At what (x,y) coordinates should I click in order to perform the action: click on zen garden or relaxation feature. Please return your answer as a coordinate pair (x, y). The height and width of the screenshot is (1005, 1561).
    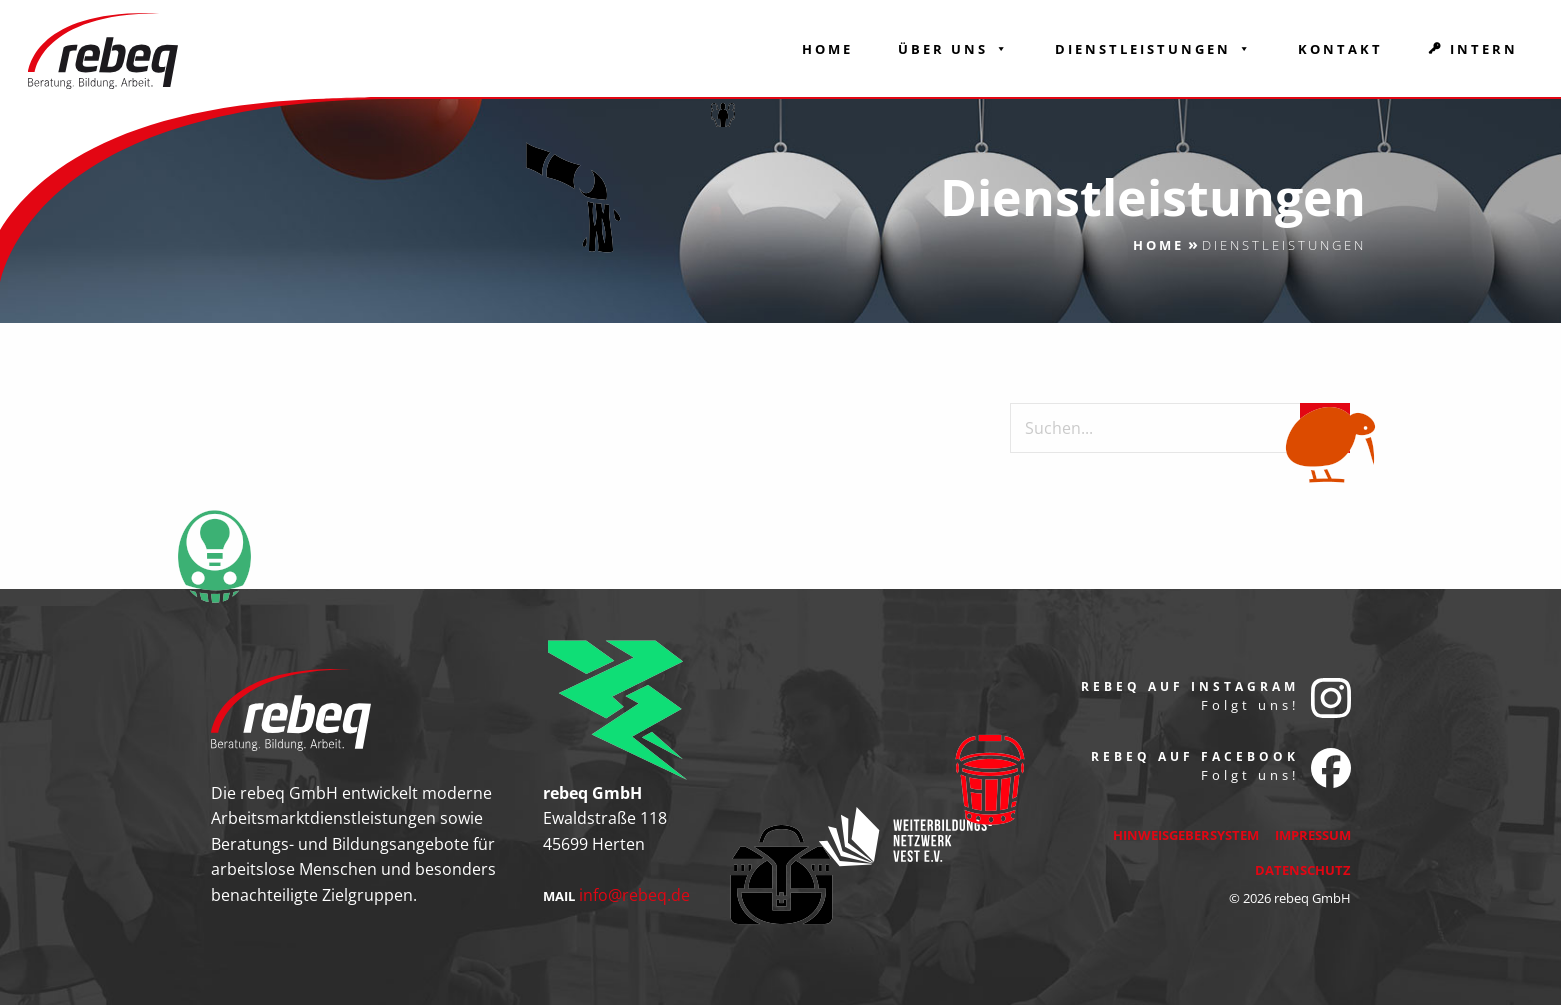
    Looking at the image, I should click on (582, 196).